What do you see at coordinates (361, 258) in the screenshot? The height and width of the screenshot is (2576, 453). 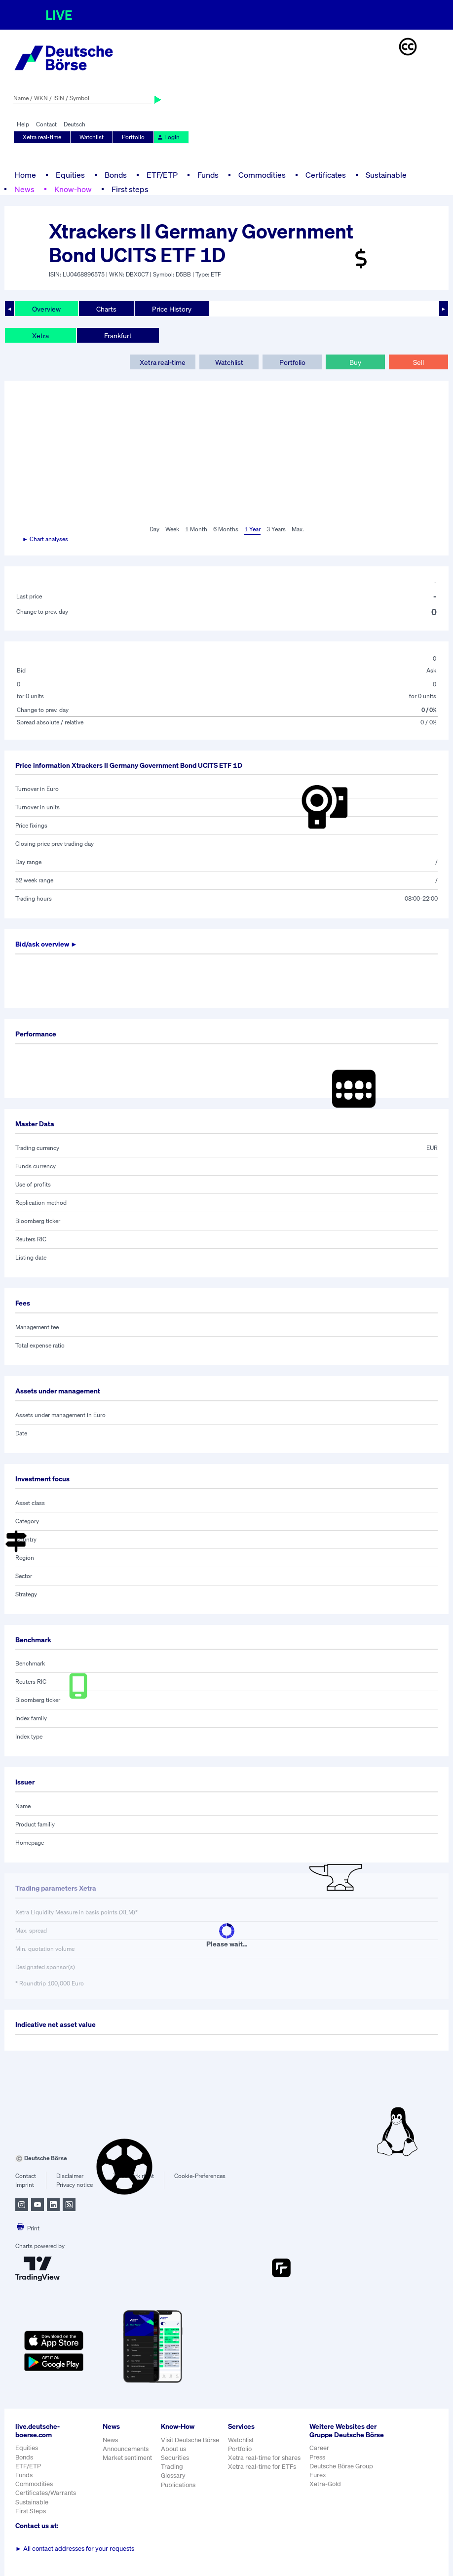 I see `view pricing or payment options` at bounding box center [361, 258].